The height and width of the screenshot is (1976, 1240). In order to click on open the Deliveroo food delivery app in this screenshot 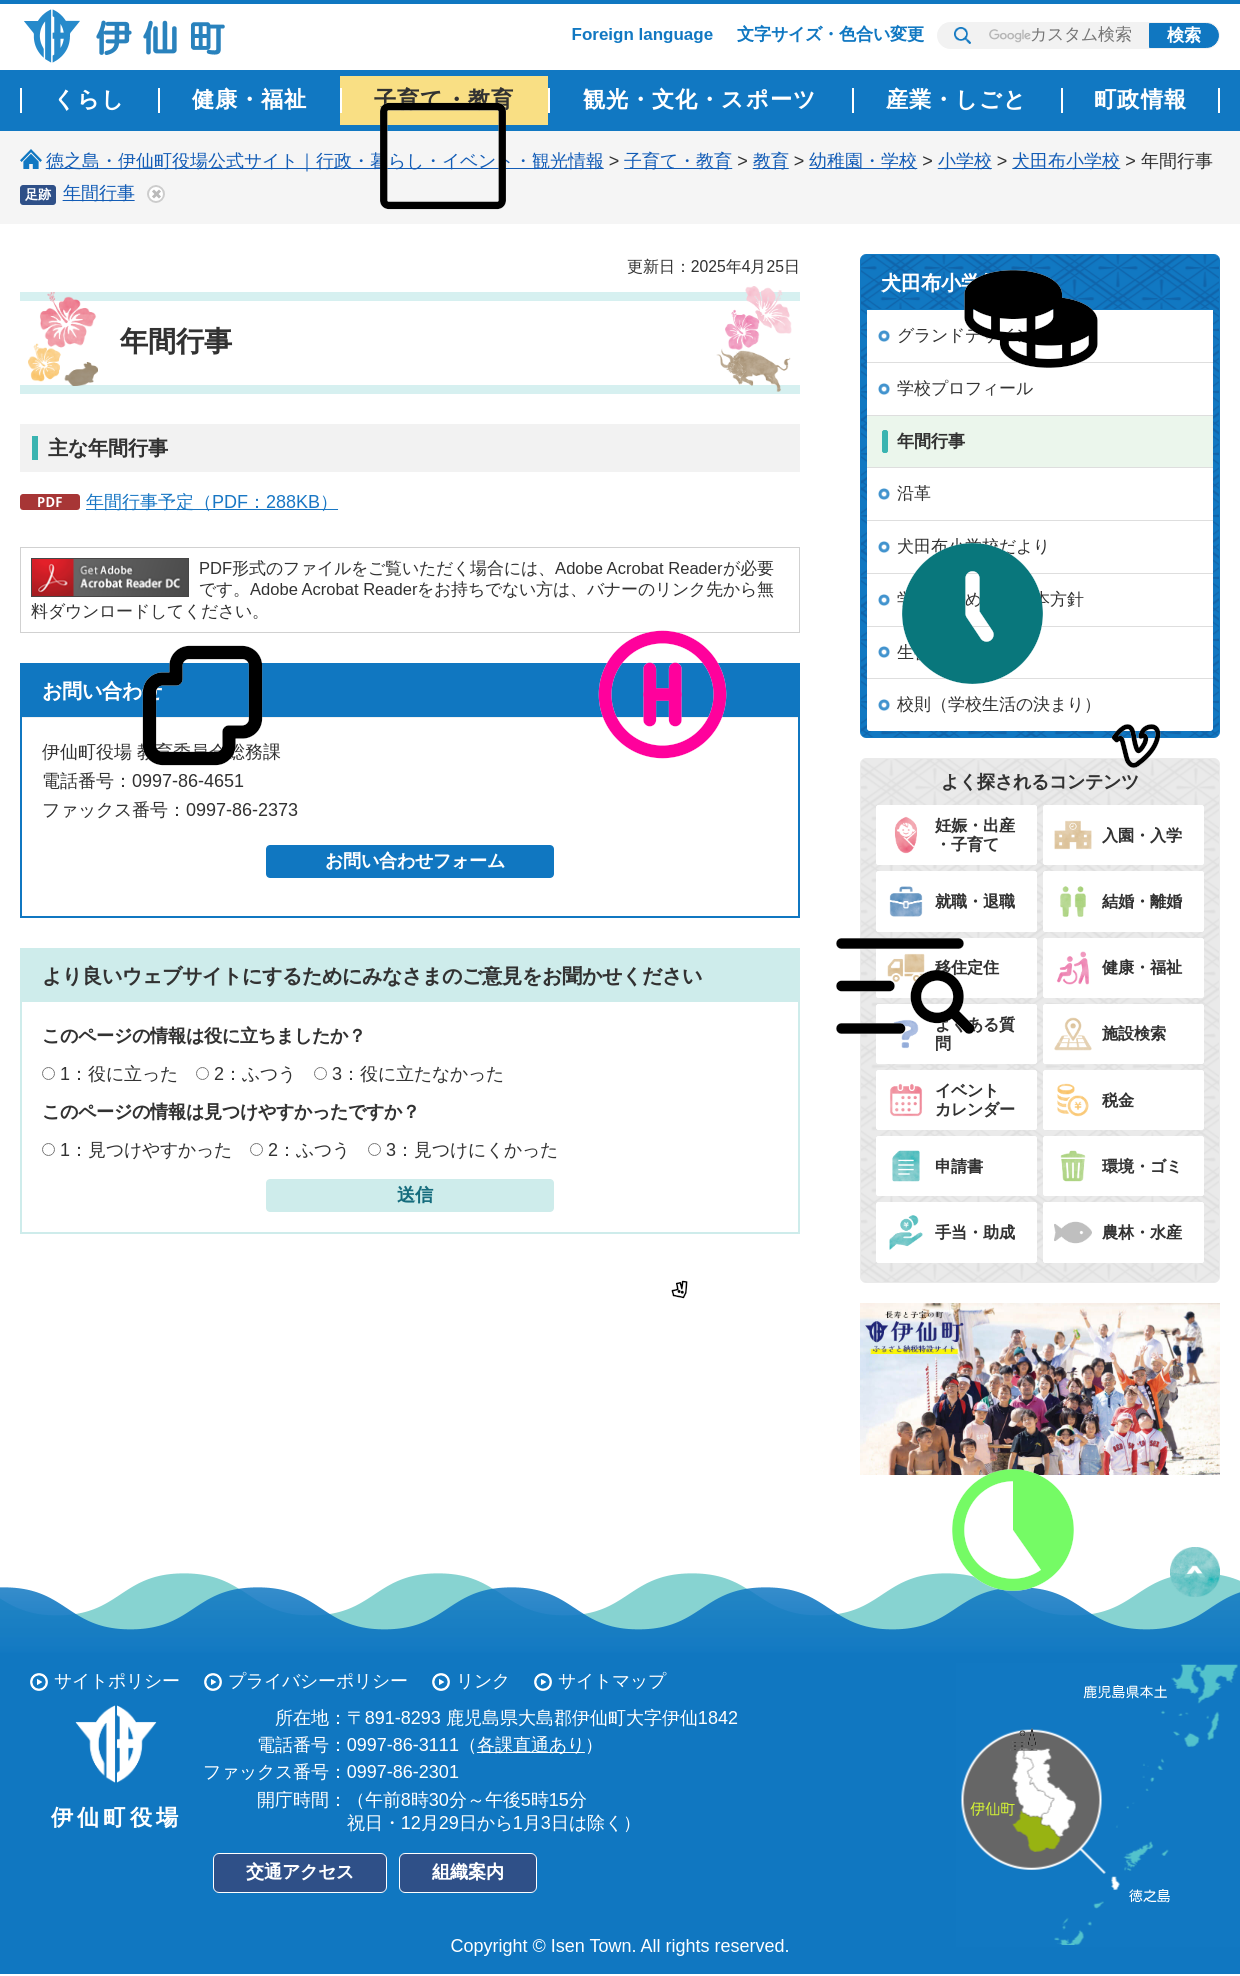, I will do `click(679, 1289)`.